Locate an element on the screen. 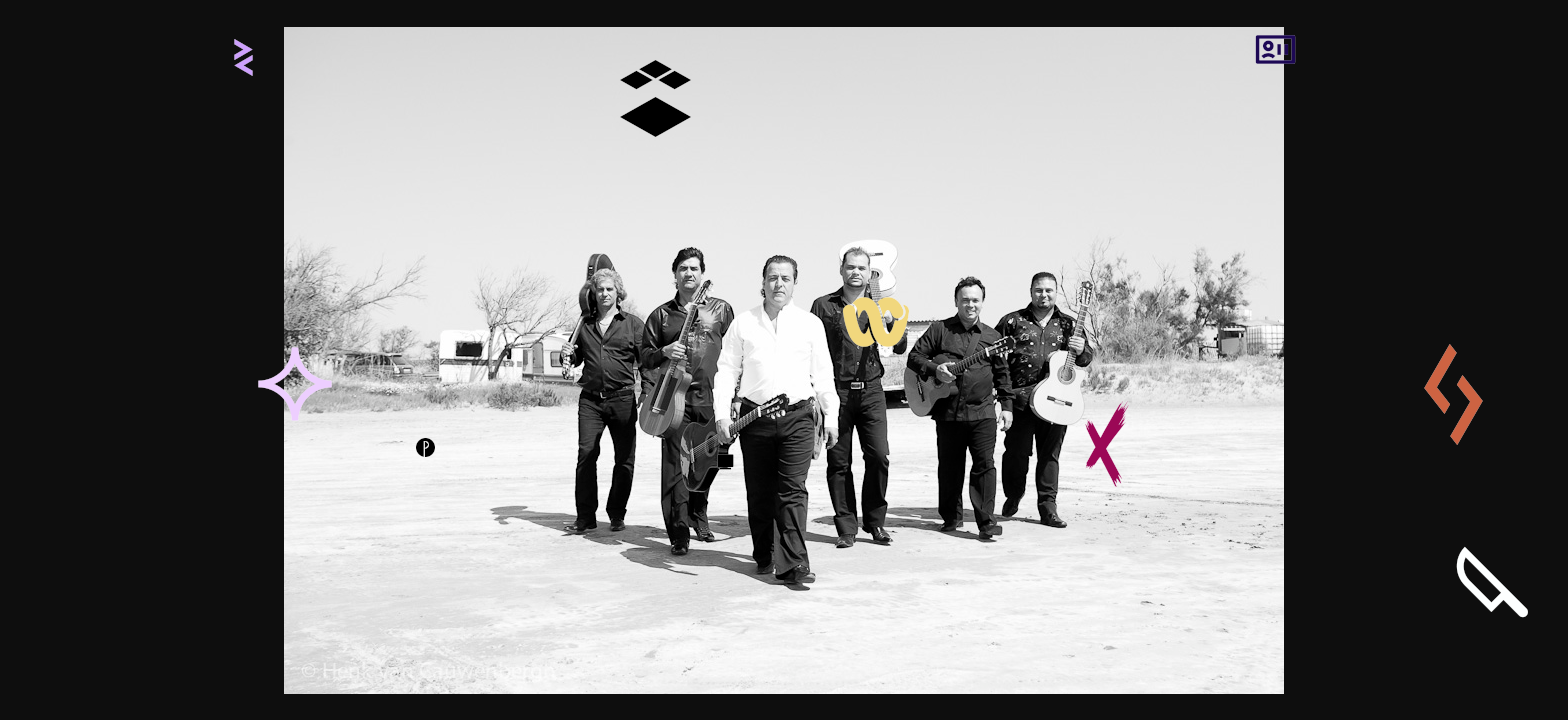 The image size is (1568, 720). PurgeCSS logo - a CSS optimization tool is located at coordinates (425, 447).